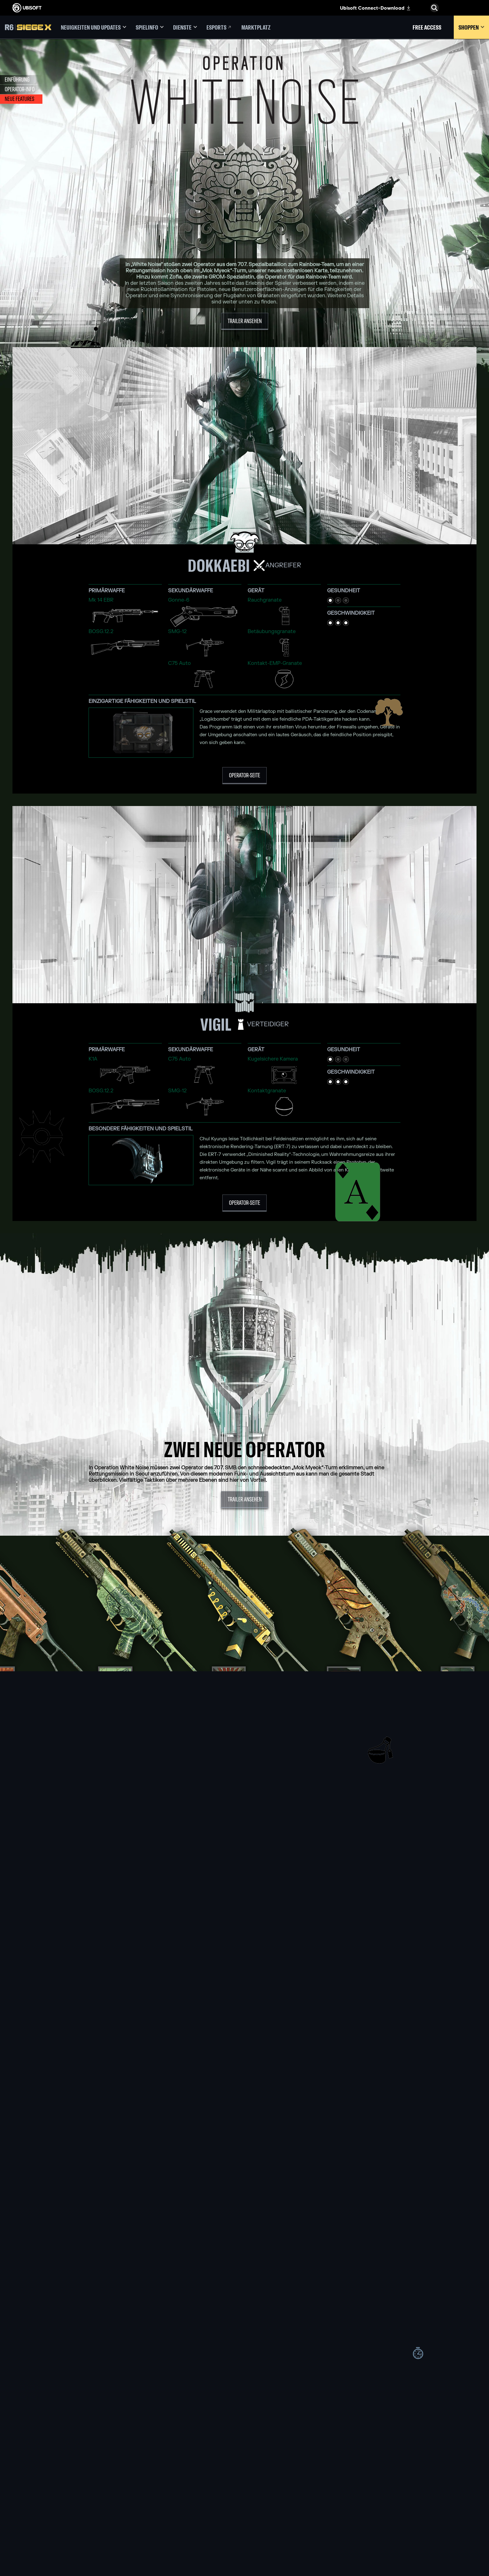 The image size is (489, 2576). Describe the element at coordinates (357, 1192) in the screenshot. I see `play a card game or access casino games` at that location.